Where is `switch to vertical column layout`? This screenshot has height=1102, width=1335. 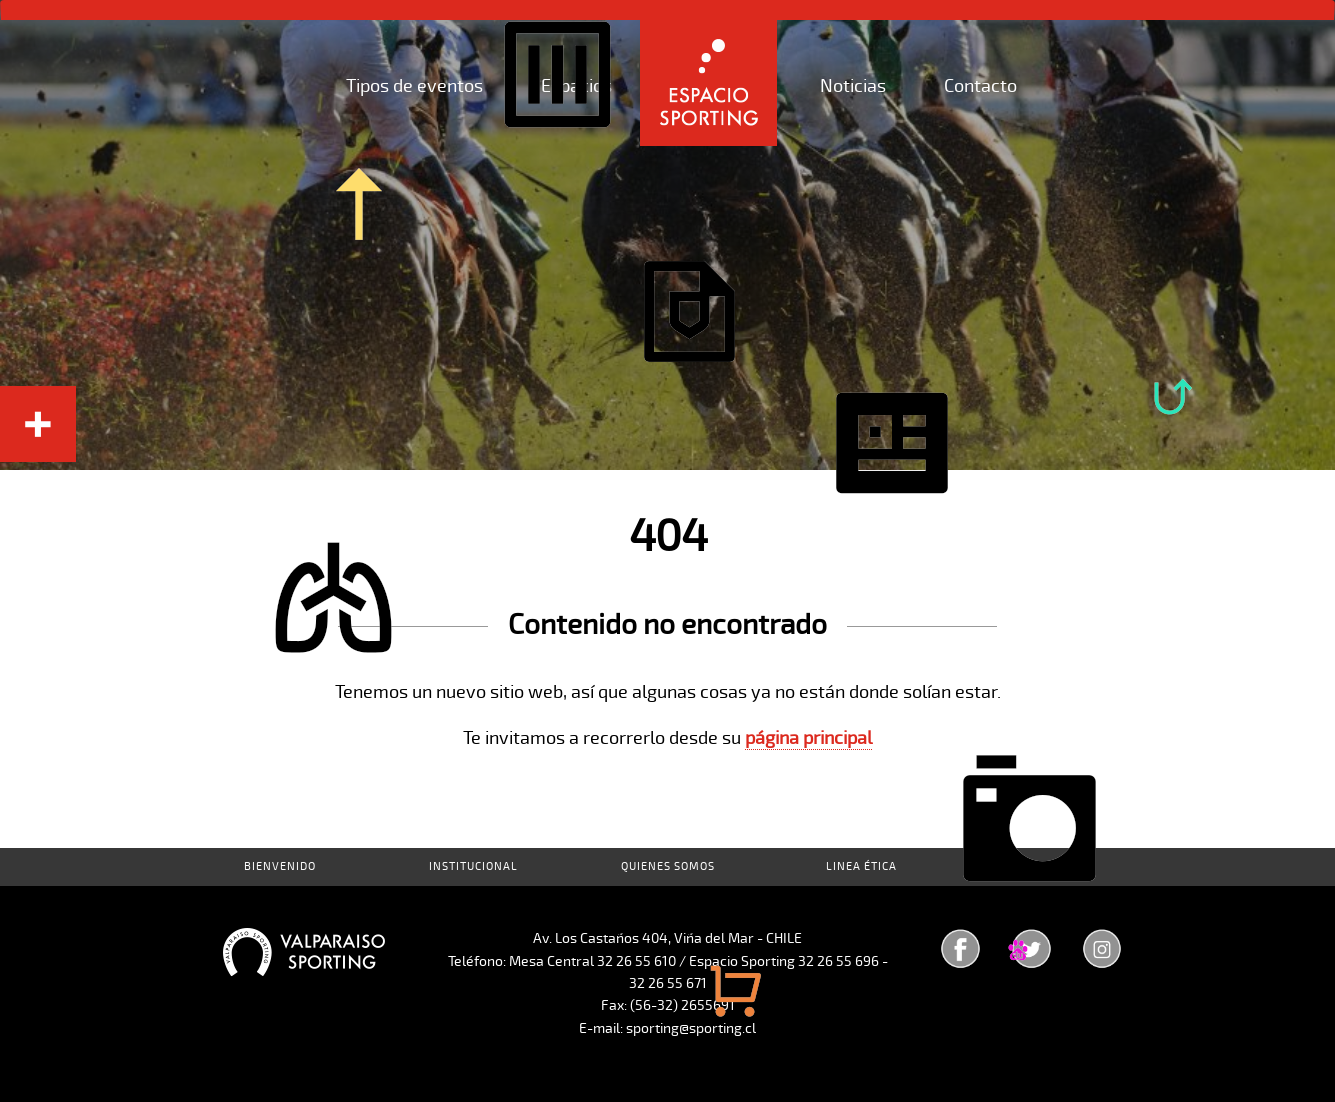
switch to vertical column layout is located at coordinates (557, 74).